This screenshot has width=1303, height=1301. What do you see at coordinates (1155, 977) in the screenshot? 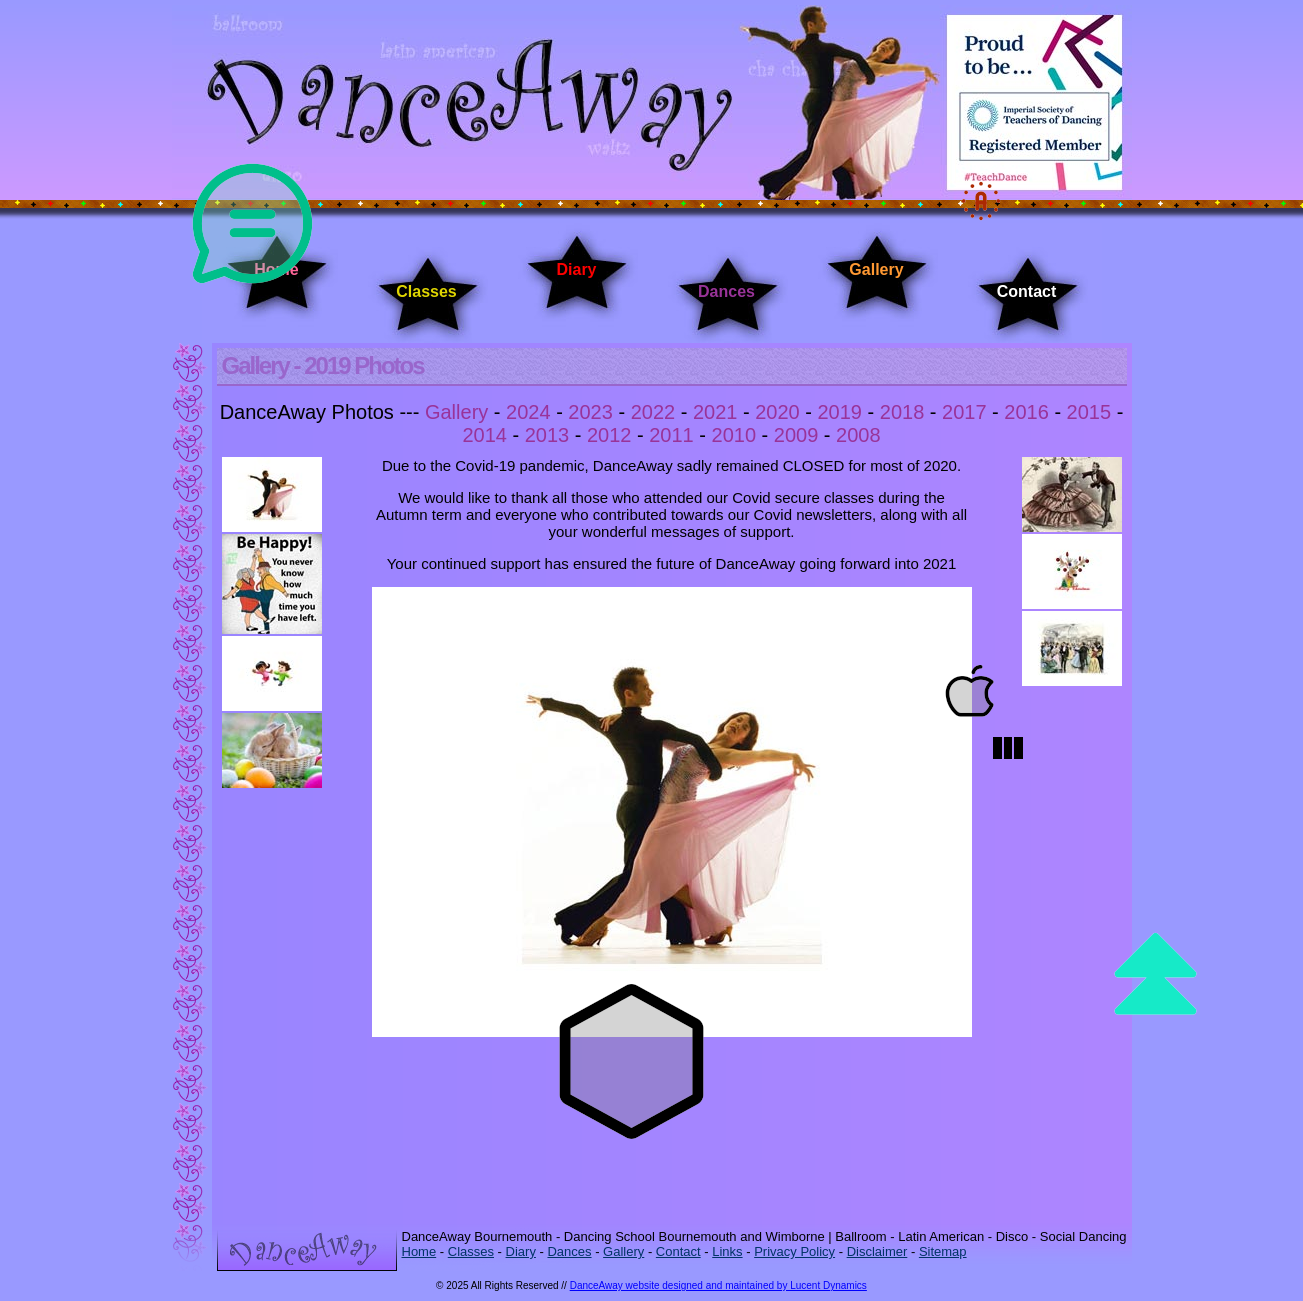
I see `collapse all sections or content` at bounding box center [1155, 977].